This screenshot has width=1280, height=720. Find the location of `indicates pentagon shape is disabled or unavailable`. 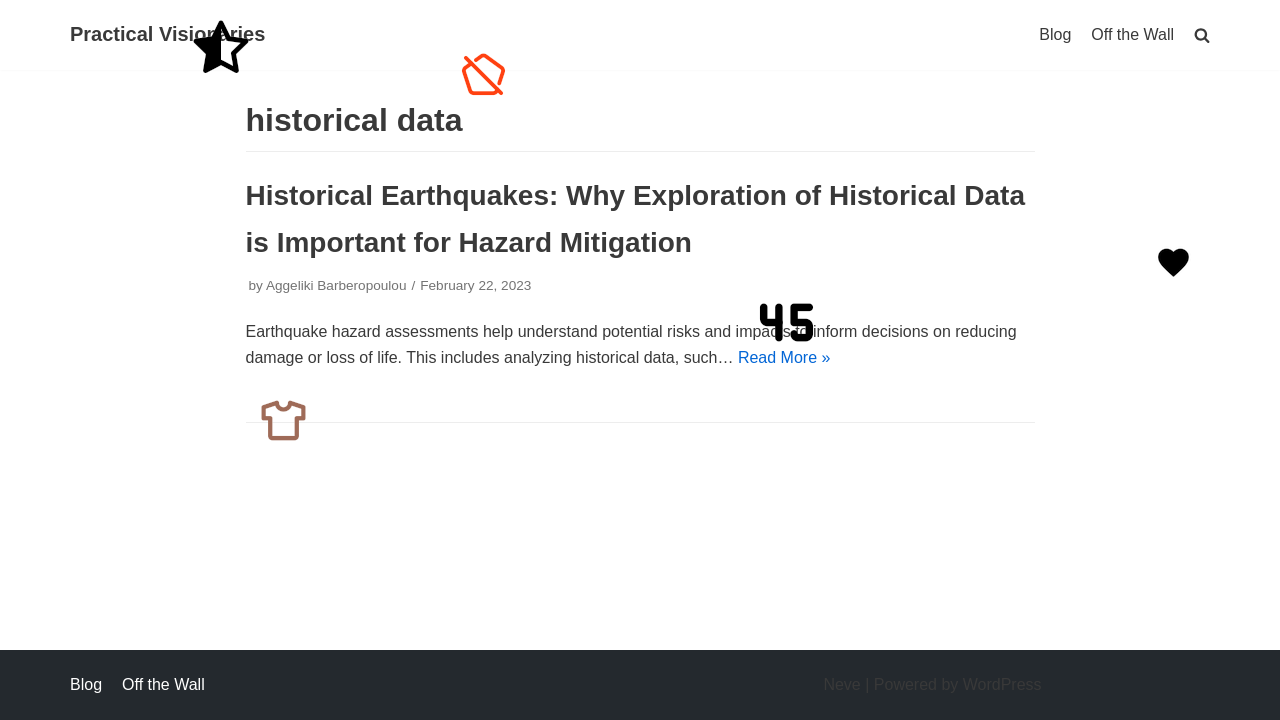

indicates pentagon shape is disabled or unavailable is located at coordinates (483, 75).